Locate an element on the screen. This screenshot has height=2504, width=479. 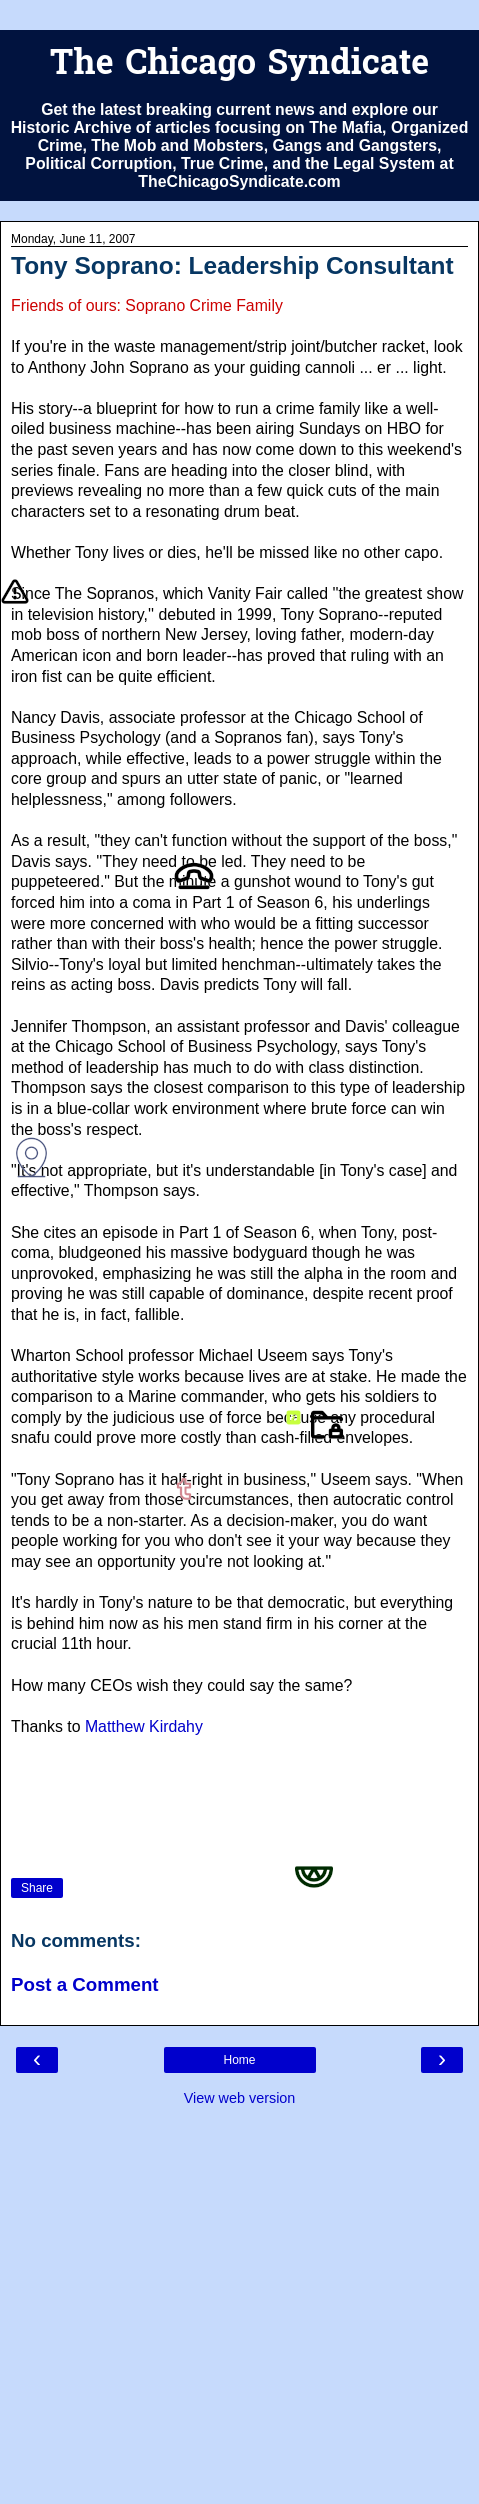
open tumblr app is located at coordinates (184, 1489).